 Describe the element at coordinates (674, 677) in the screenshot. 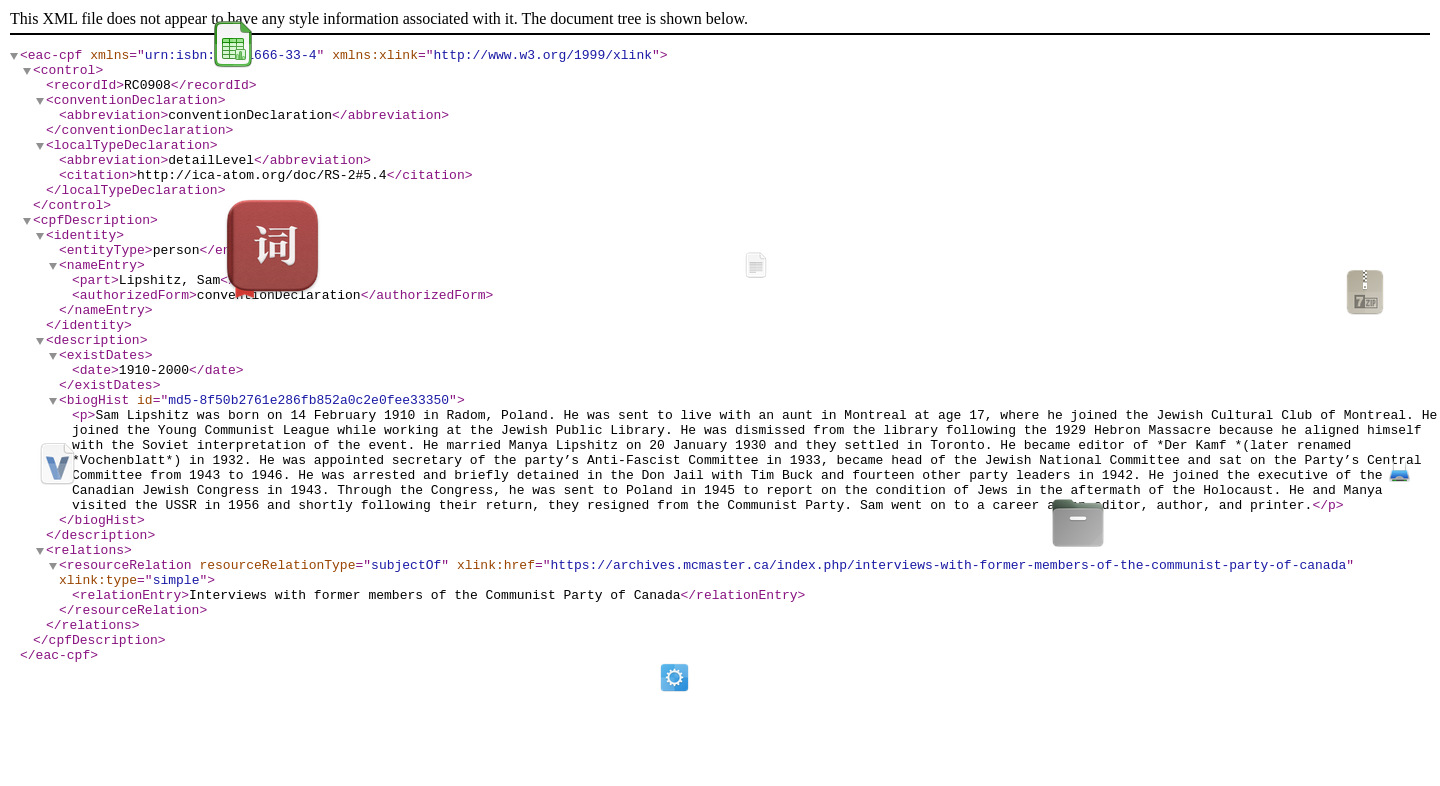

I see `windows executable file type indicator` at that location.